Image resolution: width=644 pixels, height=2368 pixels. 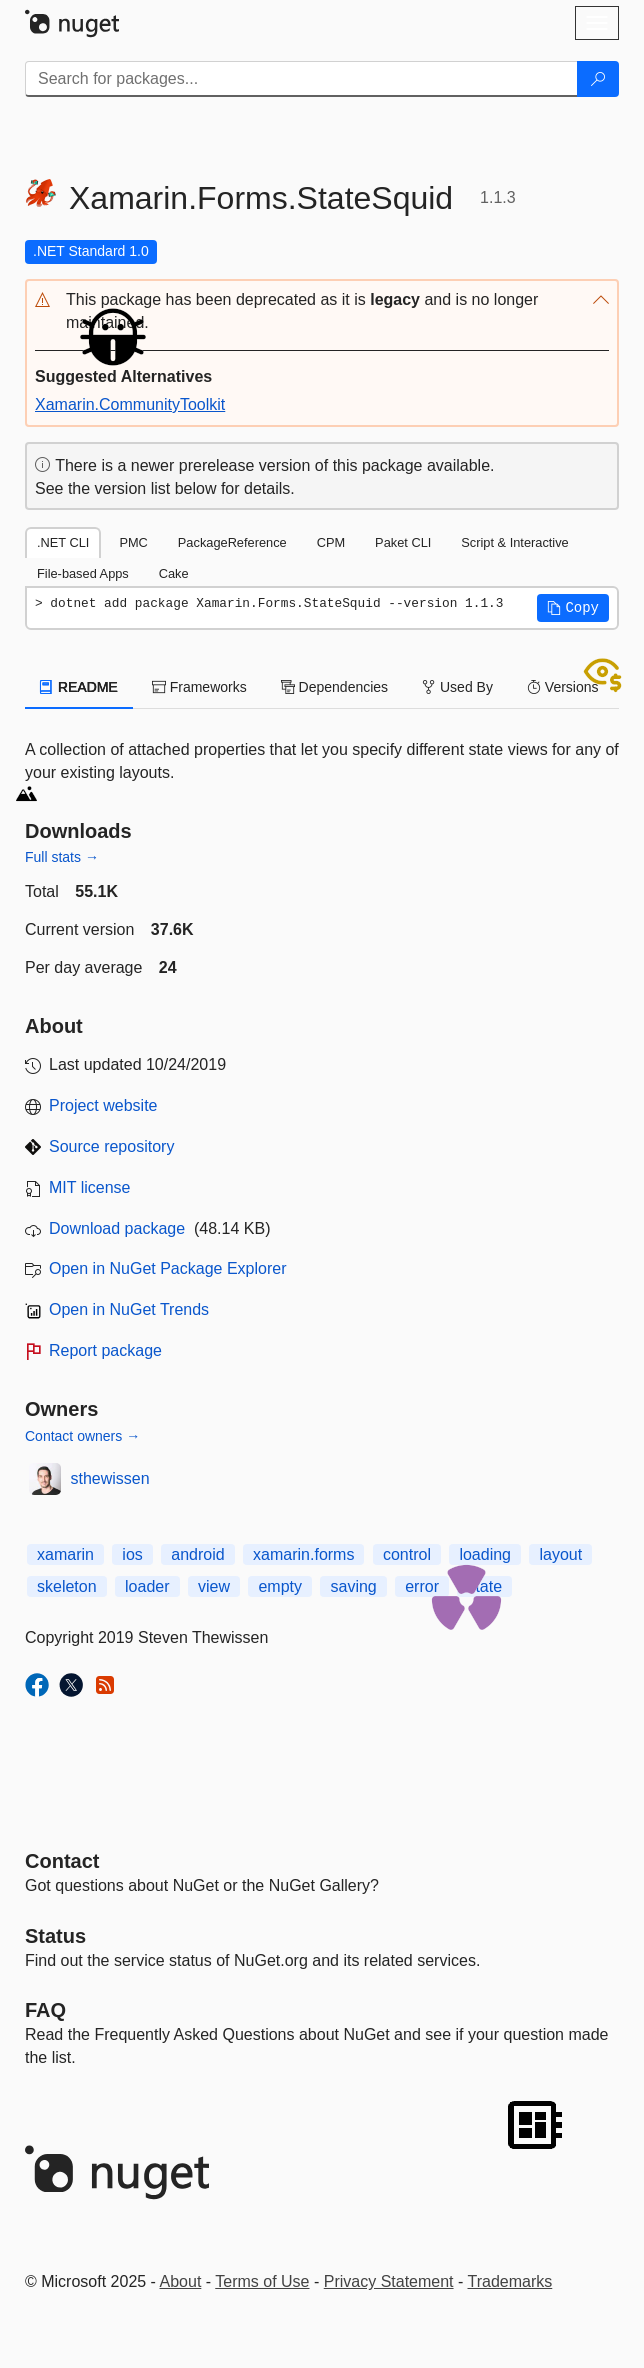 What do you see at coordinates (535, 2125) in the screenshot?
I see `access developer or hardware settings` at bounding box center [535, 2125].